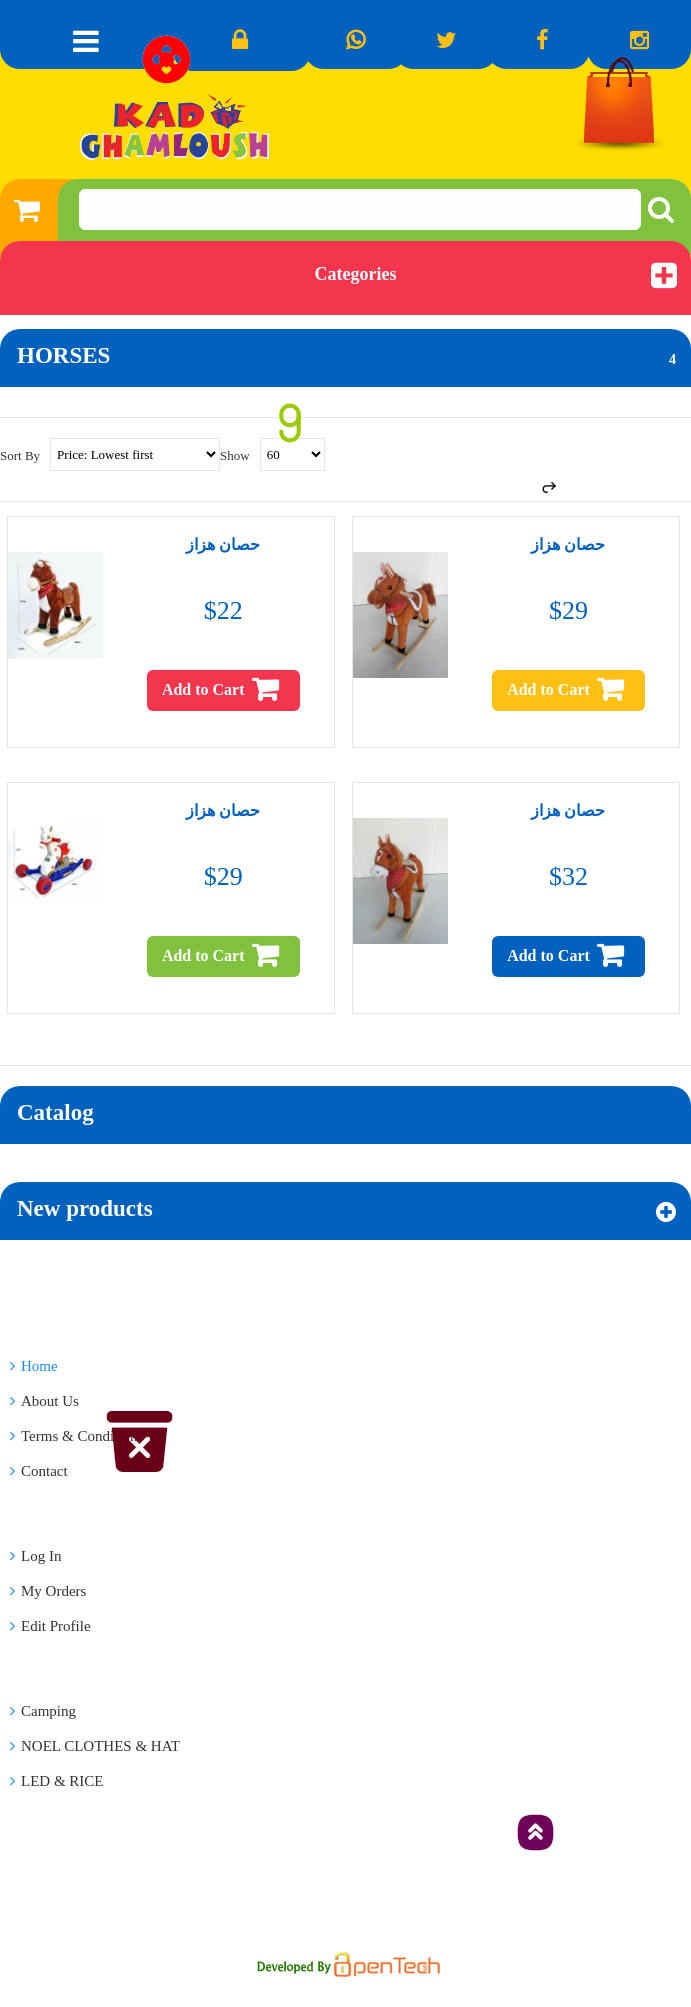 This screenshot has height=2007, width=691. I want to click on forward a message or email, so click(549, 487).